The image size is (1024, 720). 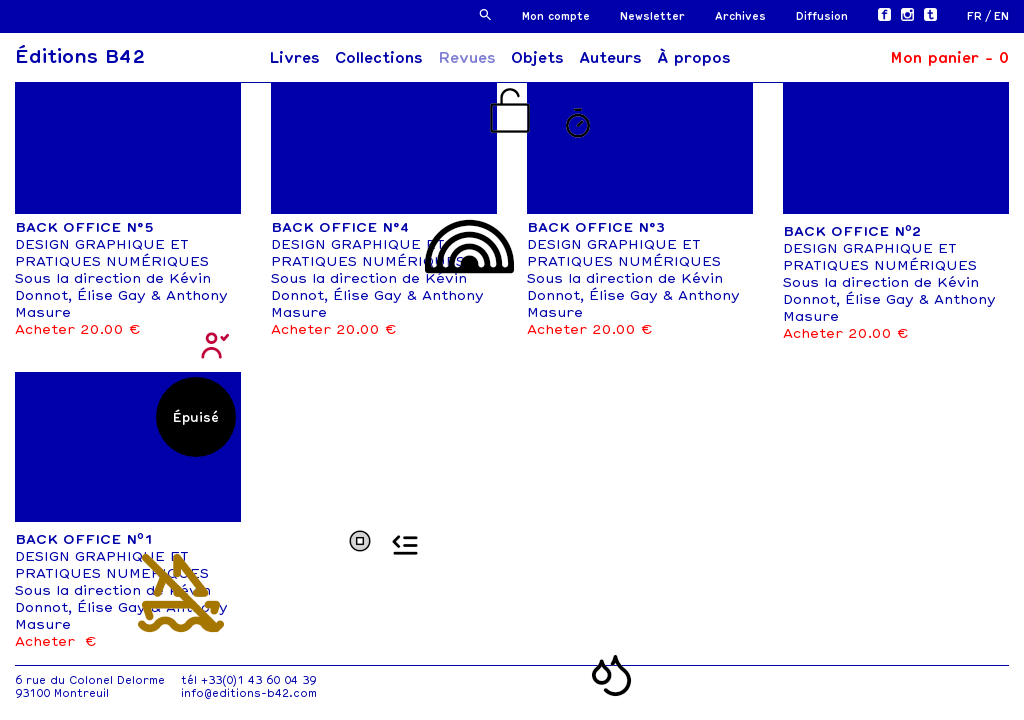 I want to click on indicates weather clearing or sunshine after rain, so click(x=469, y=249).